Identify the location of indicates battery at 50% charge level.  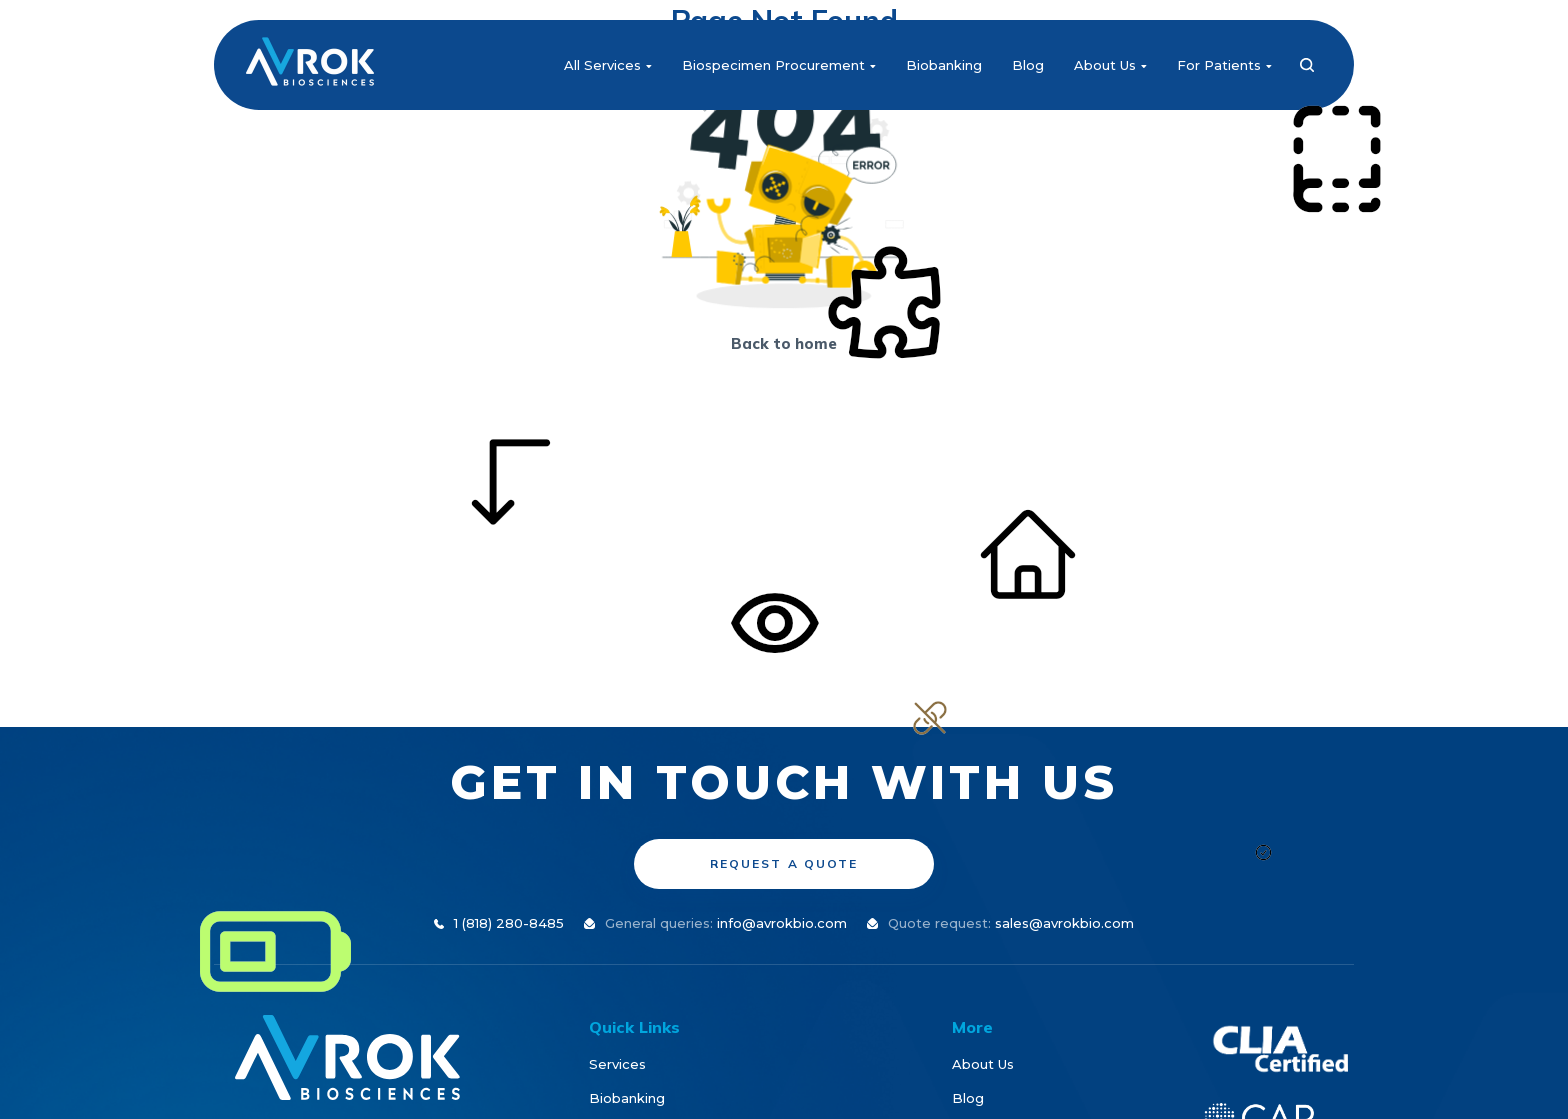
(275, 946).